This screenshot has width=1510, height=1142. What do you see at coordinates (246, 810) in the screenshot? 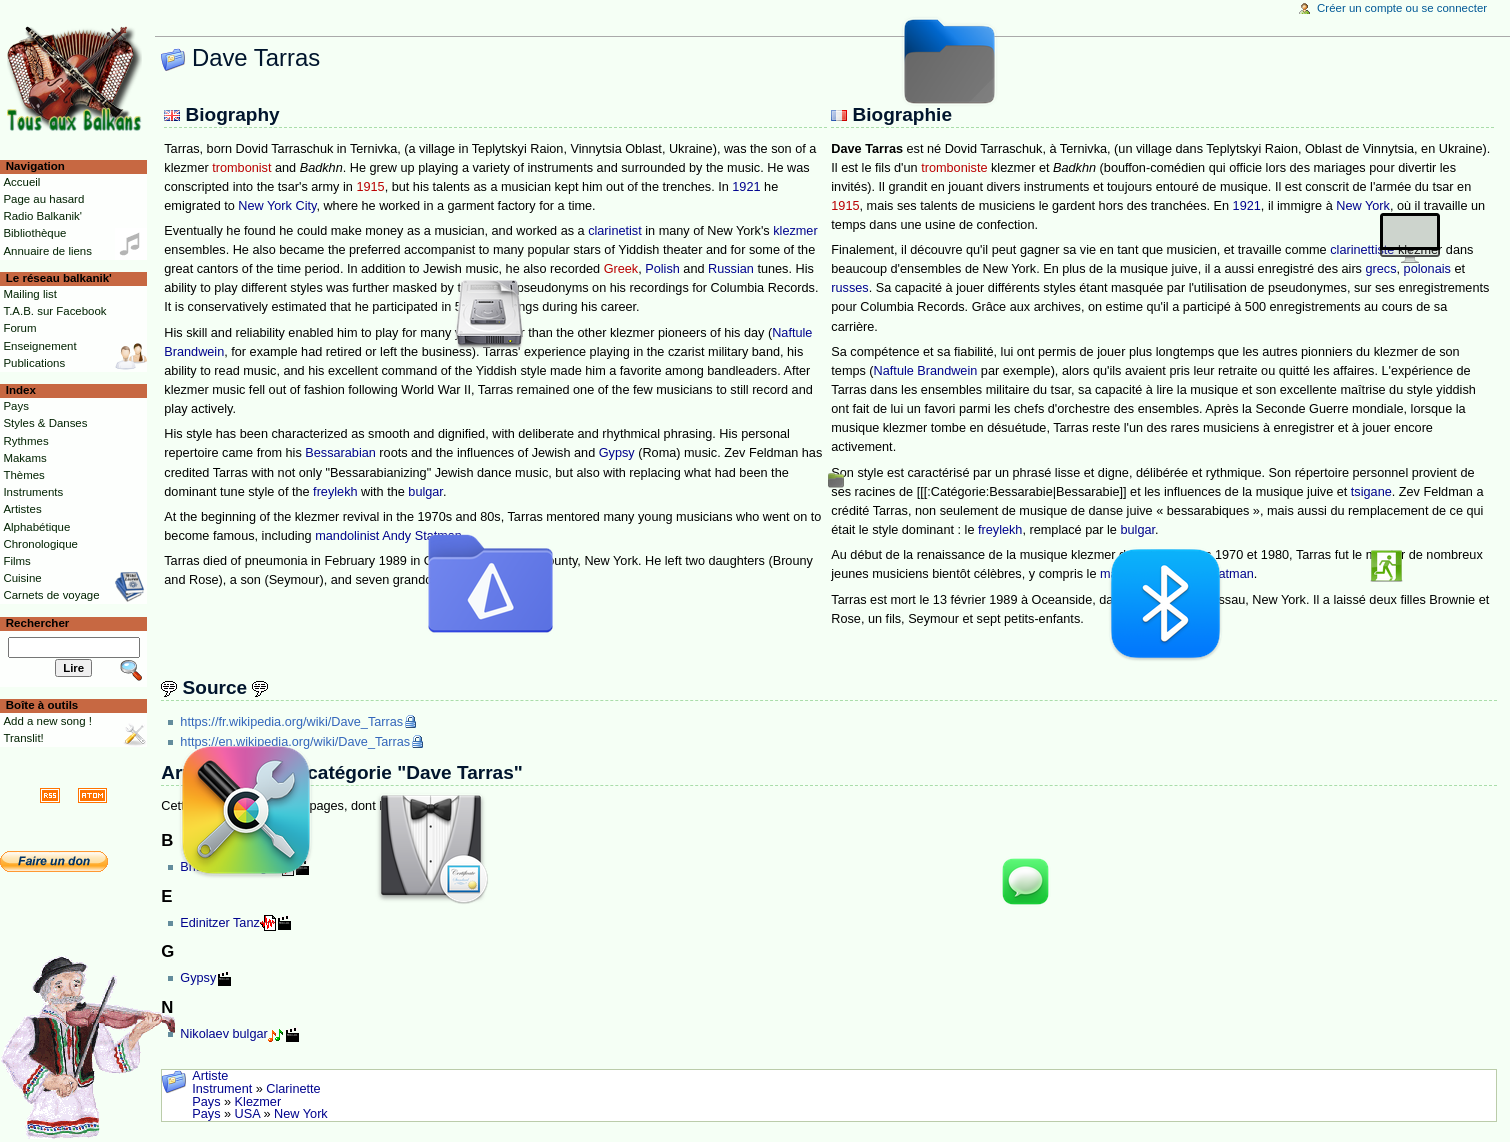
I see `open ColorSync Utility to manage color profiles` at bounding box center [246, 810].